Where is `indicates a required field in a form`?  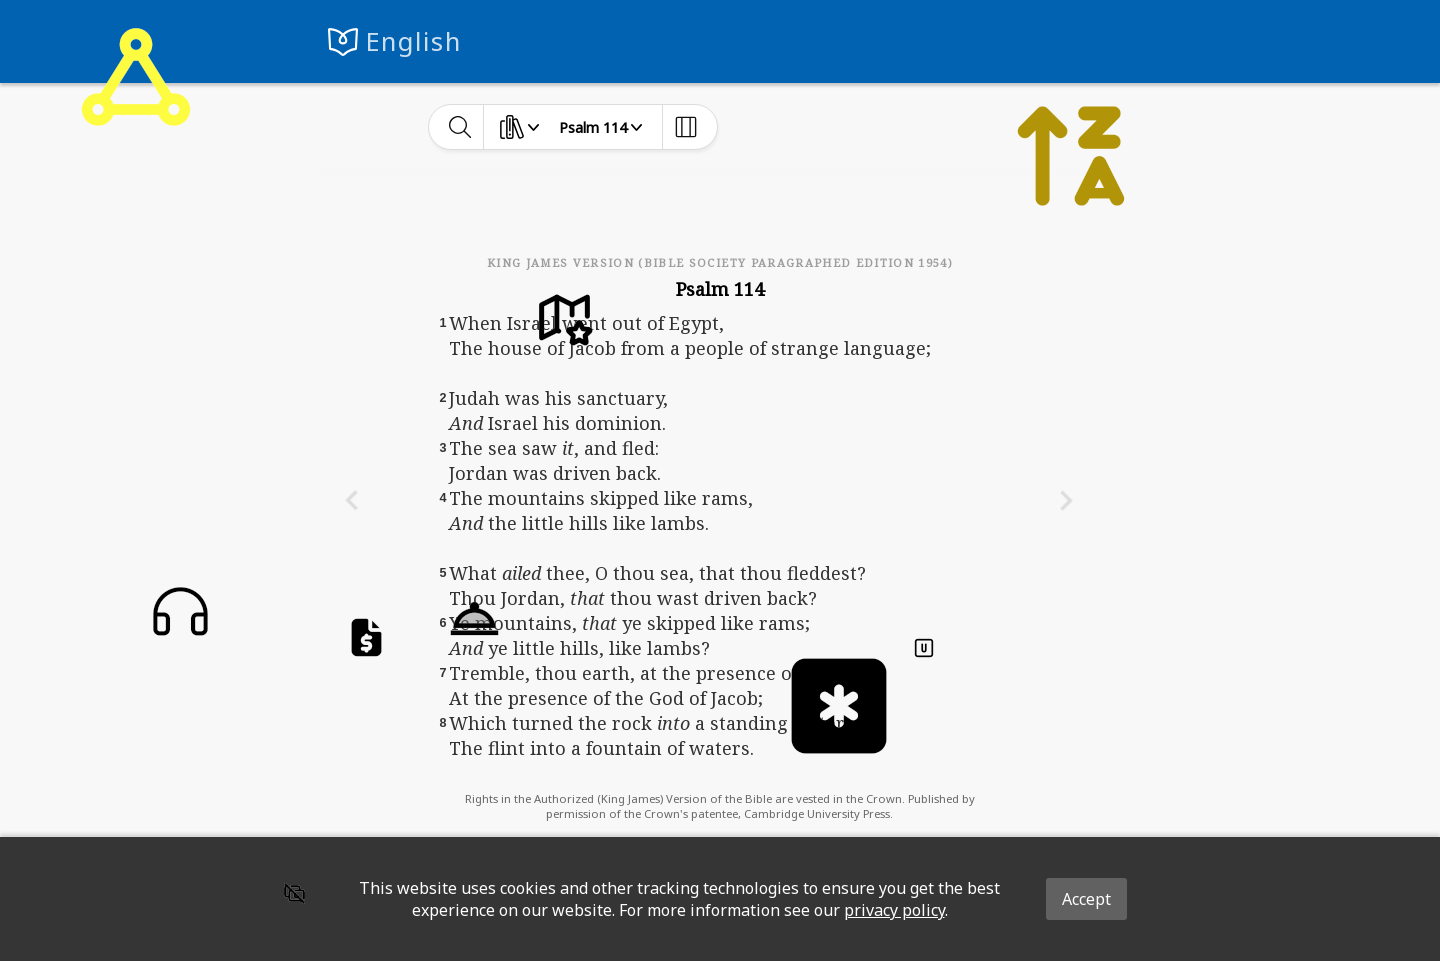 indicates a required field in a form is located at coordinates (839, 706).